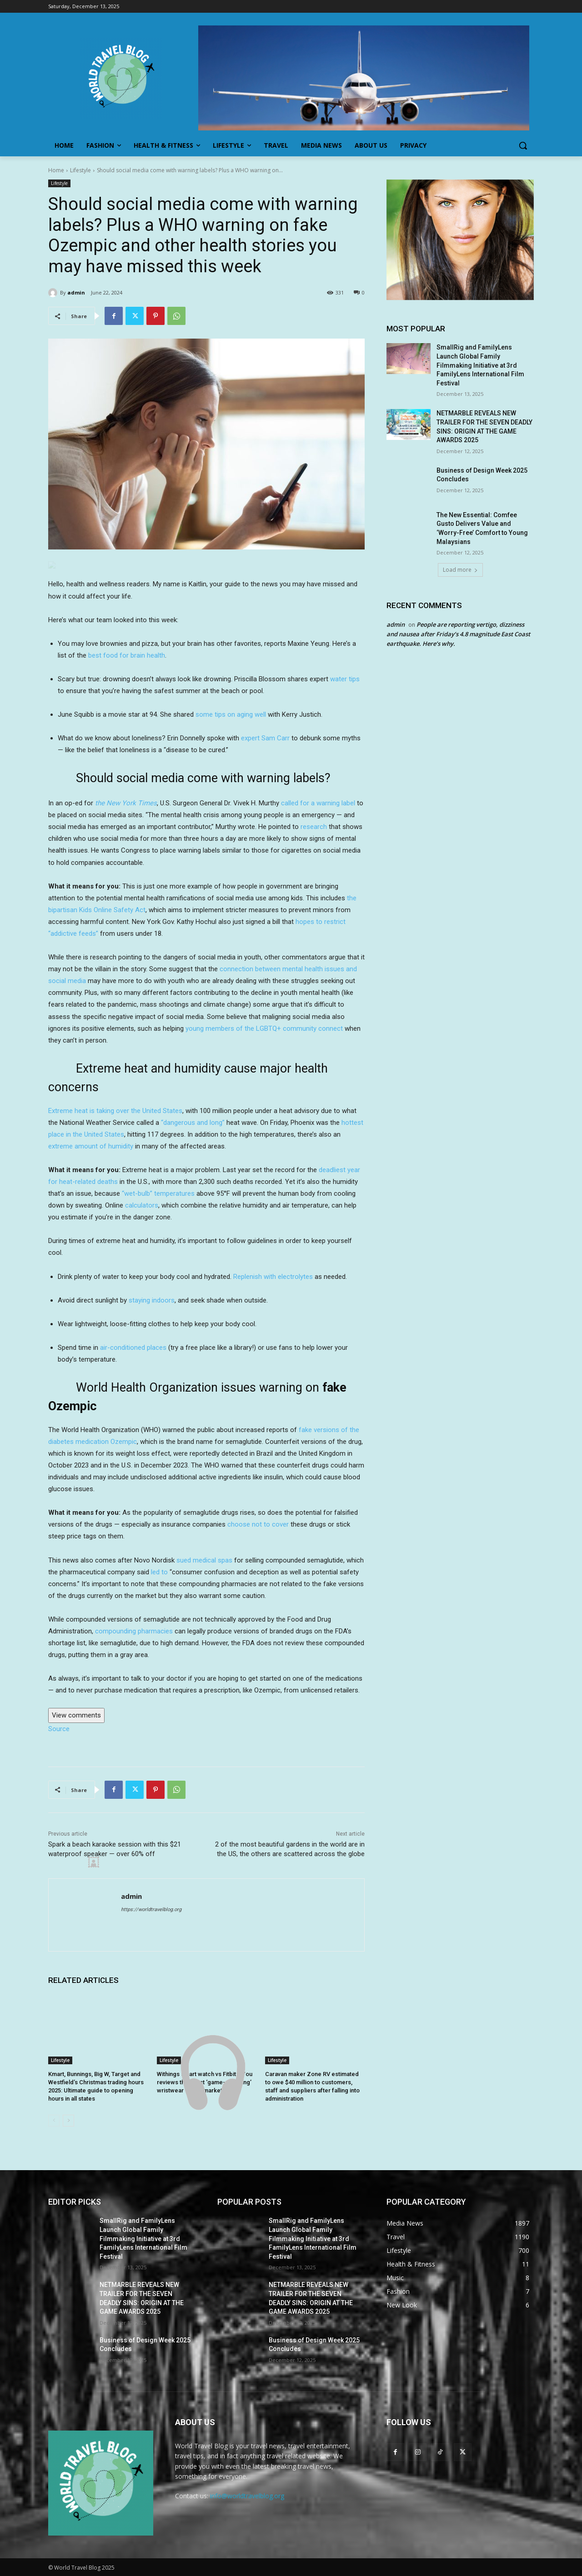 Image resolution: width=582 pixels, height=2576 pixels. Describe the element at coordinates (213, 2072) in the screenshot. I see `switch audio output to headphones` at that location.